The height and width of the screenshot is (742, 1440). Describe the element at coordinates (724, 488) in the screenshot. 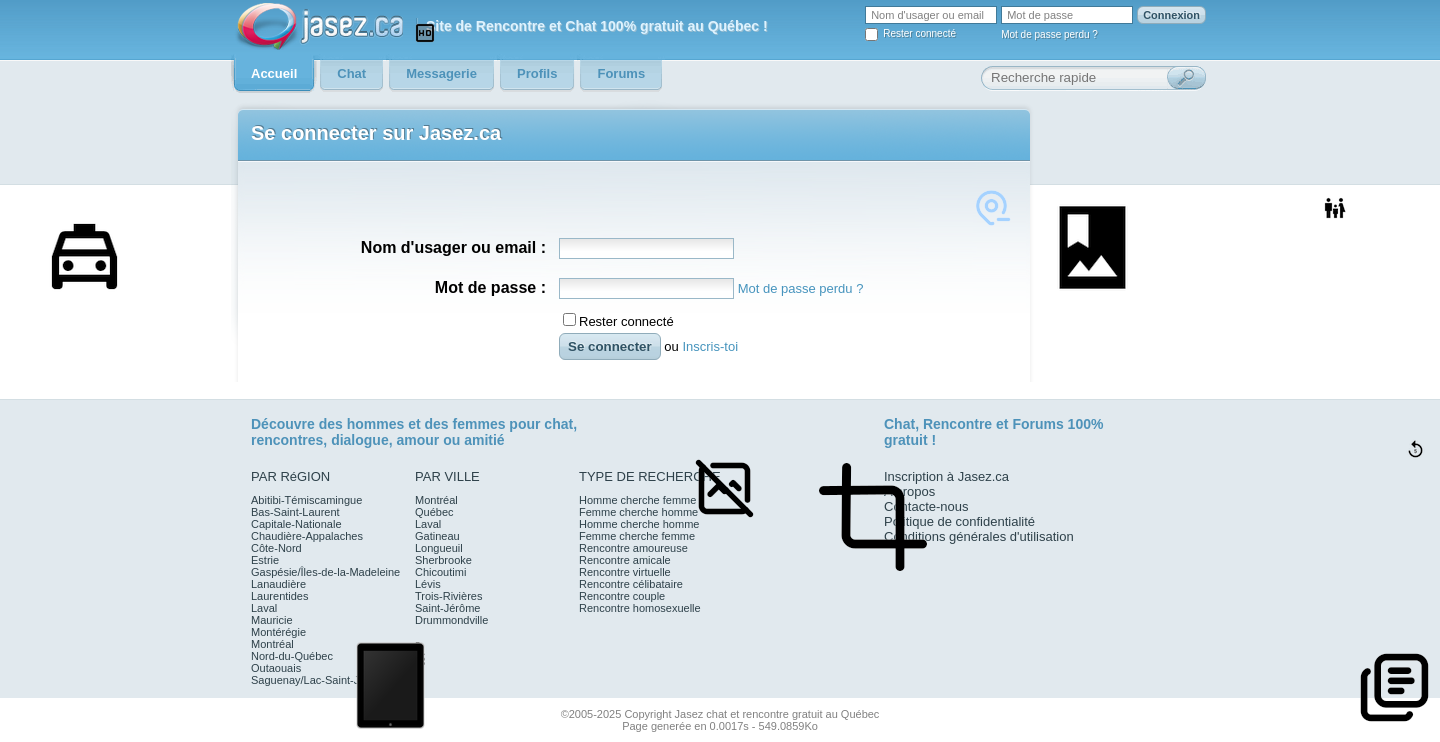

I see `disable graph or chart view` at that location.